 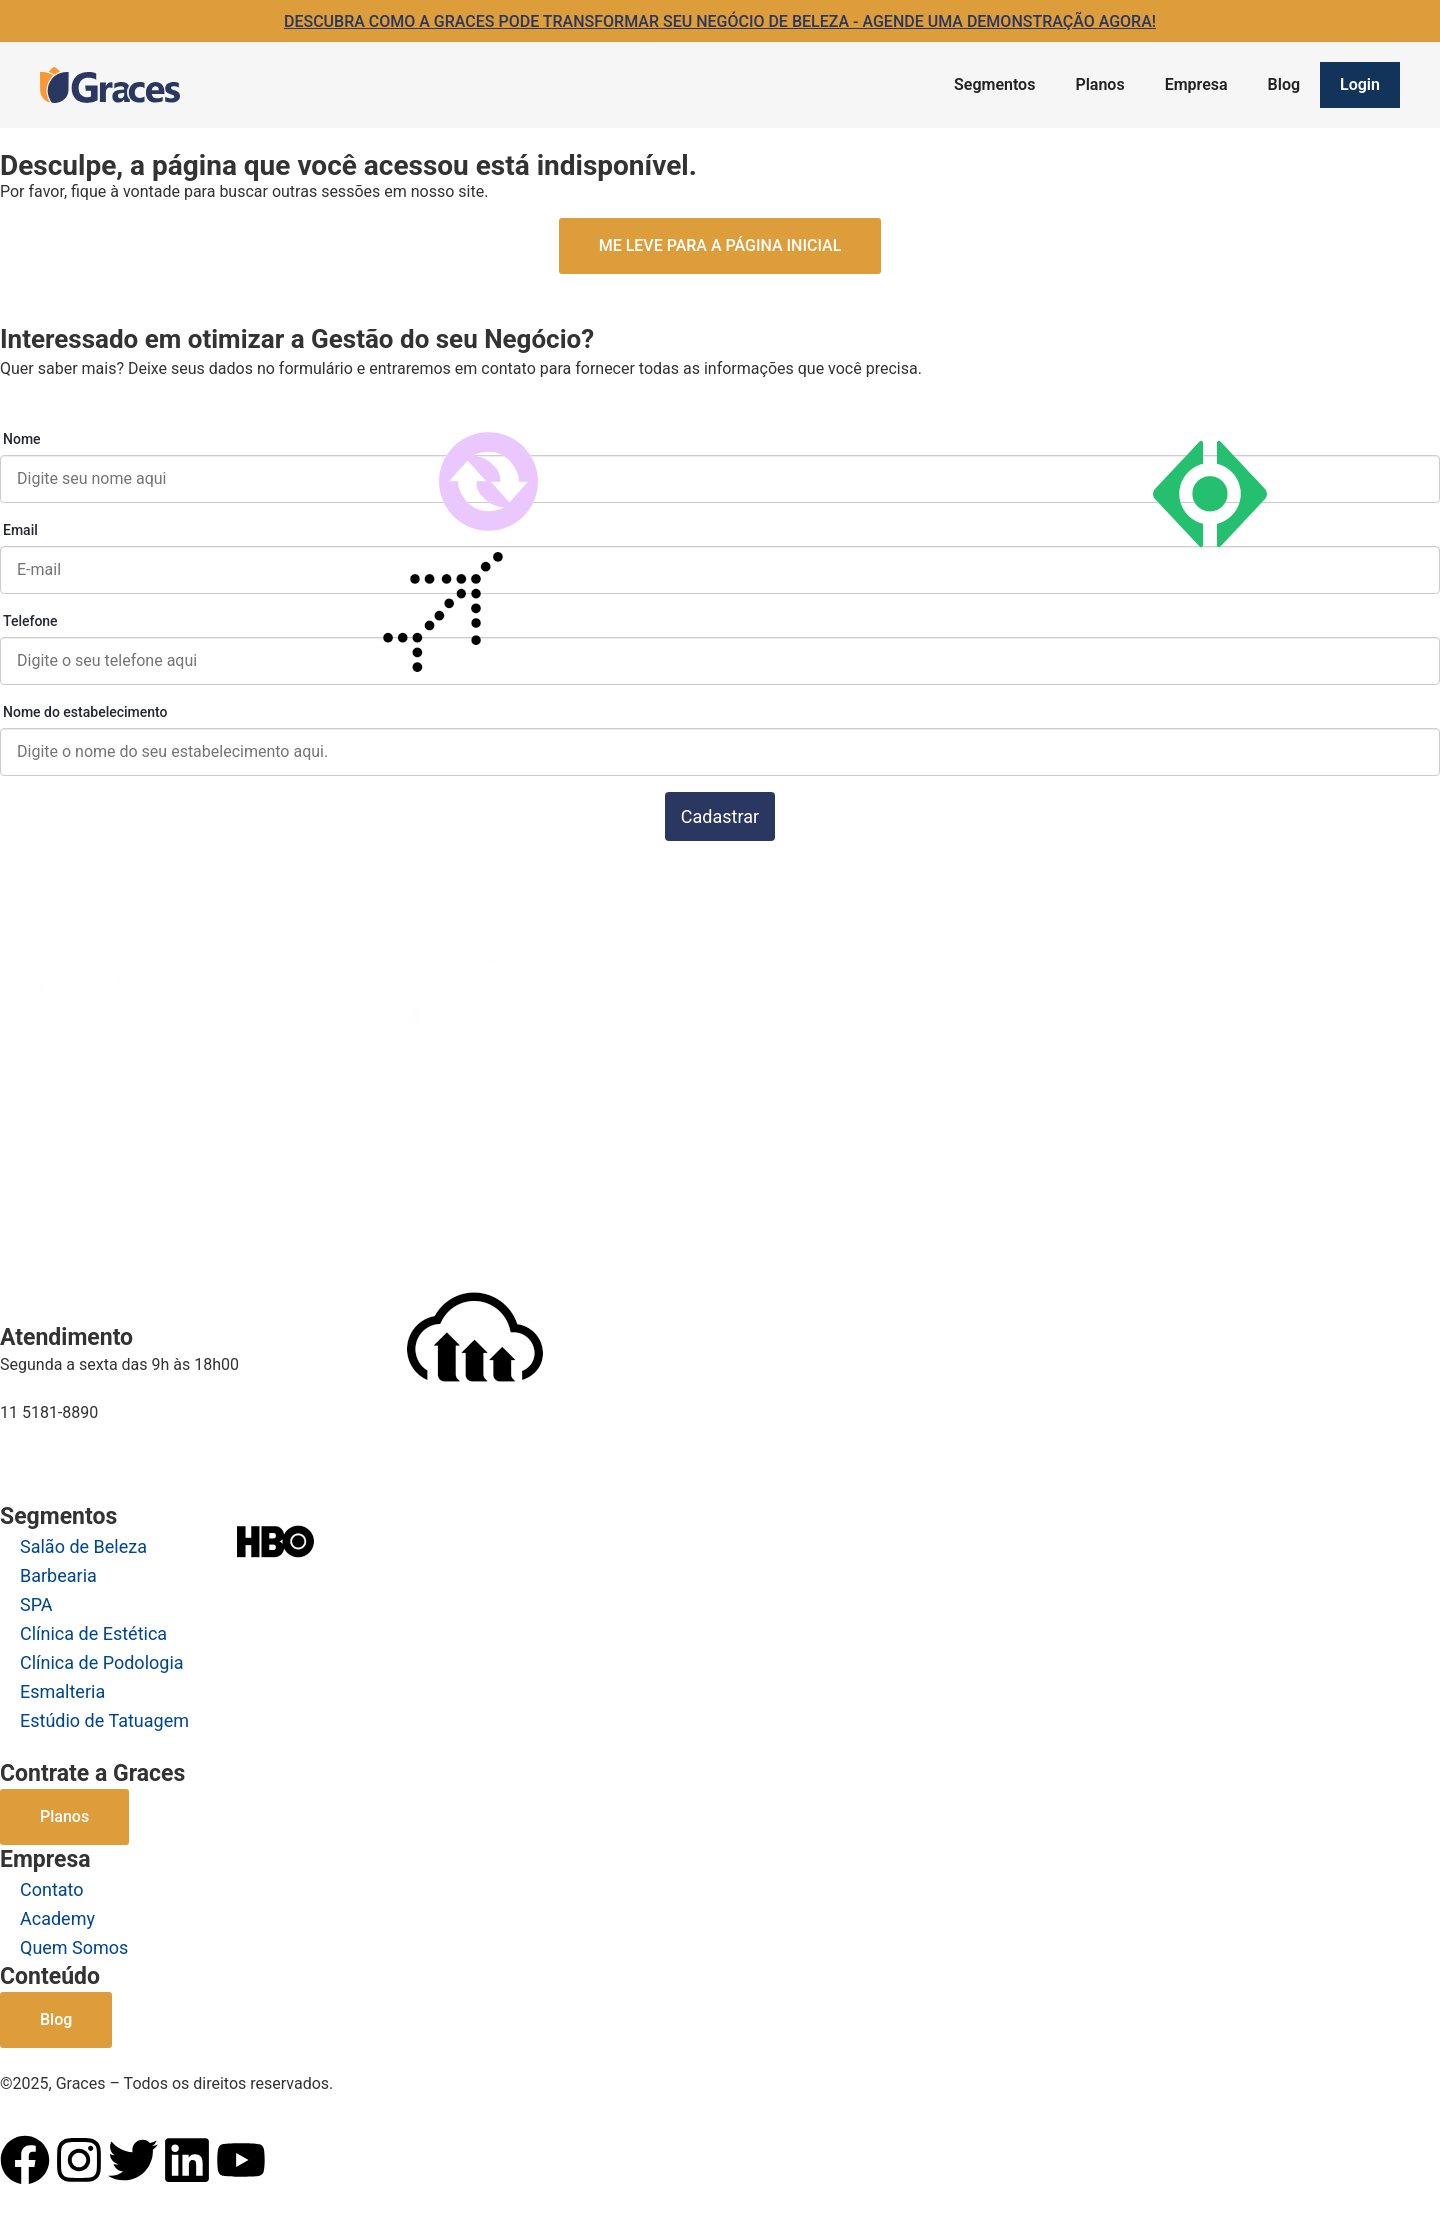 What do you see at coordinates (475, 1337) in the screenshot?
I see `cloudinary logo - cloud-based media management platform` at bounding box center [475, 1337].